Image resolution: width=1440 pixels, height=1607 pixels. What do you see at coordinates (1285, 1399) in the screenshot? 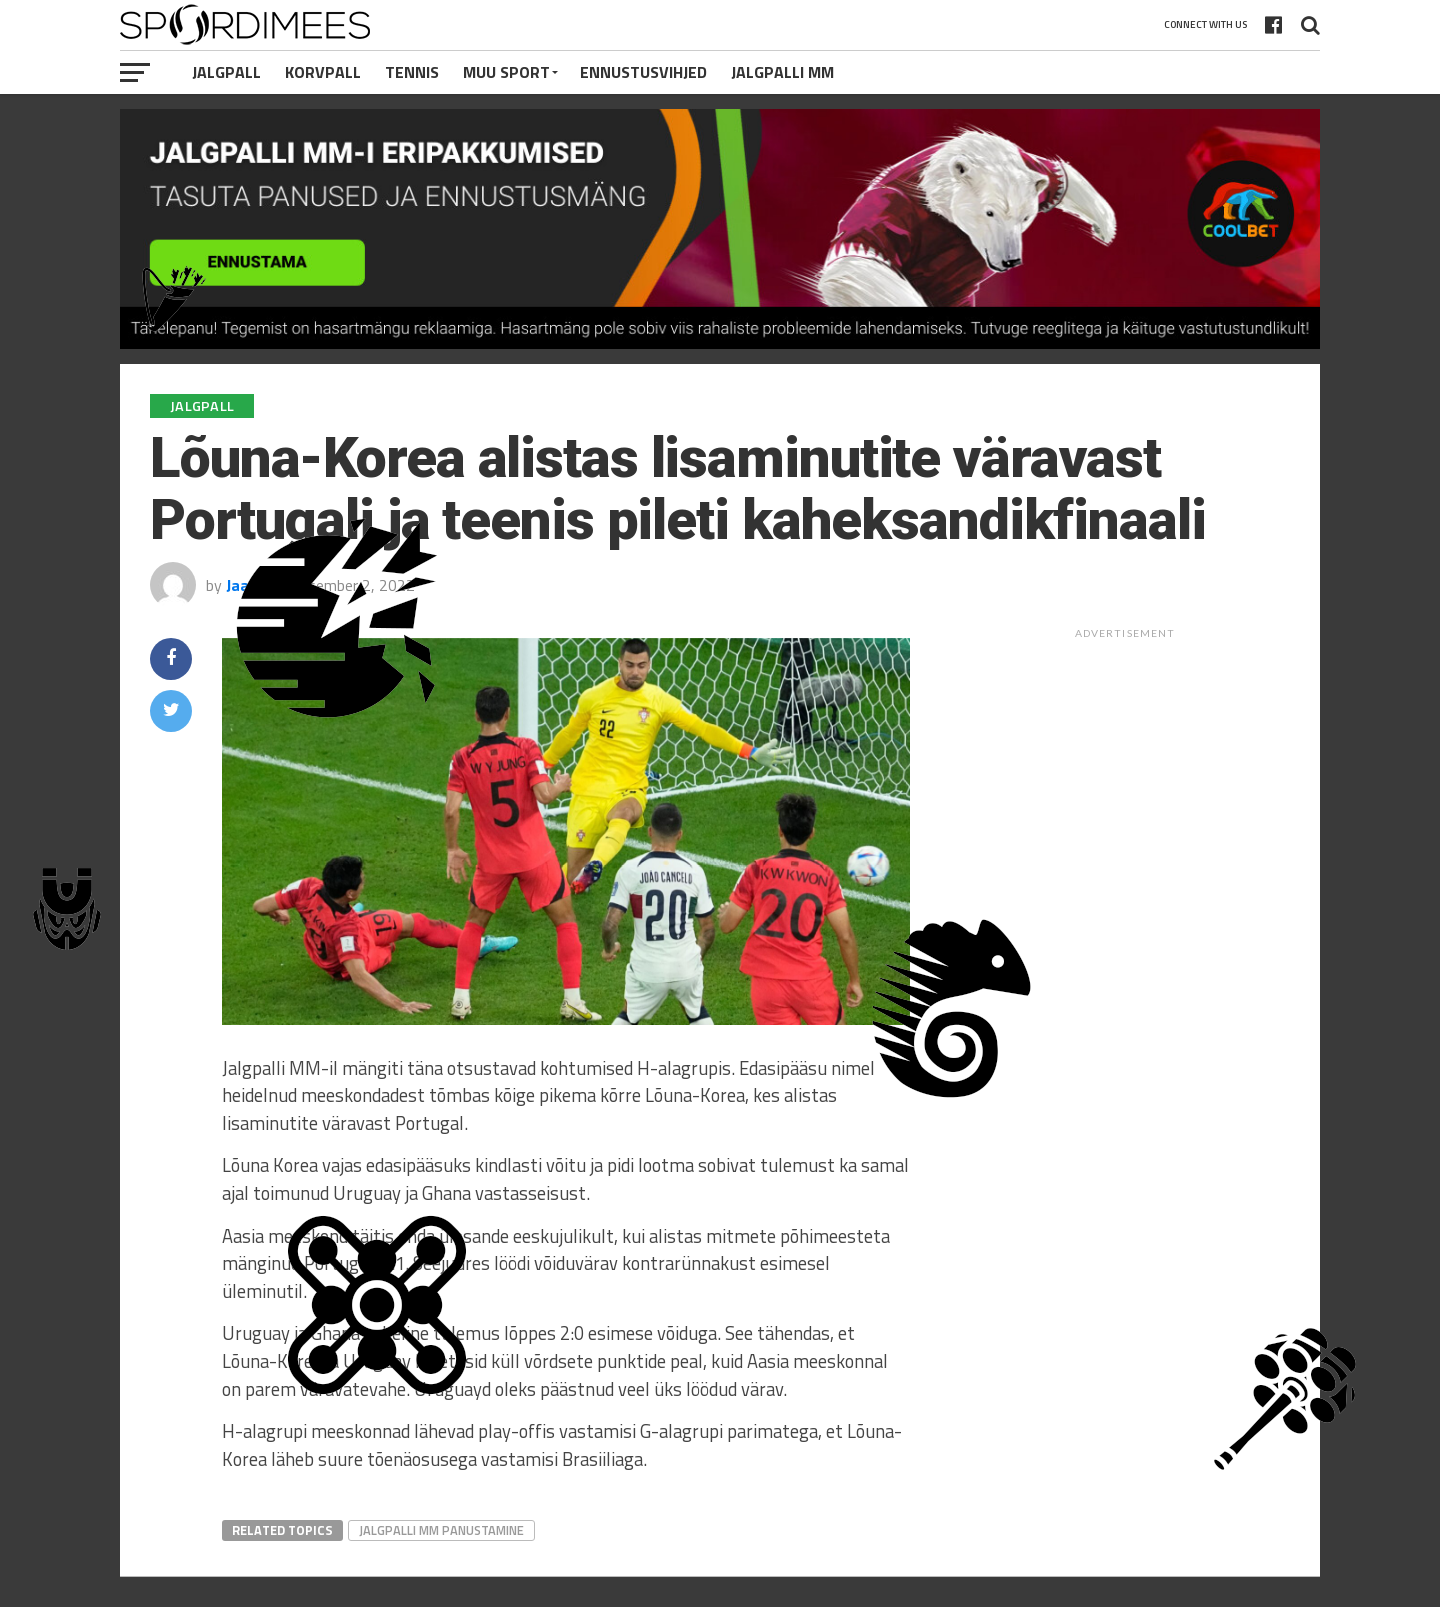
I see `select grenade weapon in inventory` at bounding box center [1285, 1399].